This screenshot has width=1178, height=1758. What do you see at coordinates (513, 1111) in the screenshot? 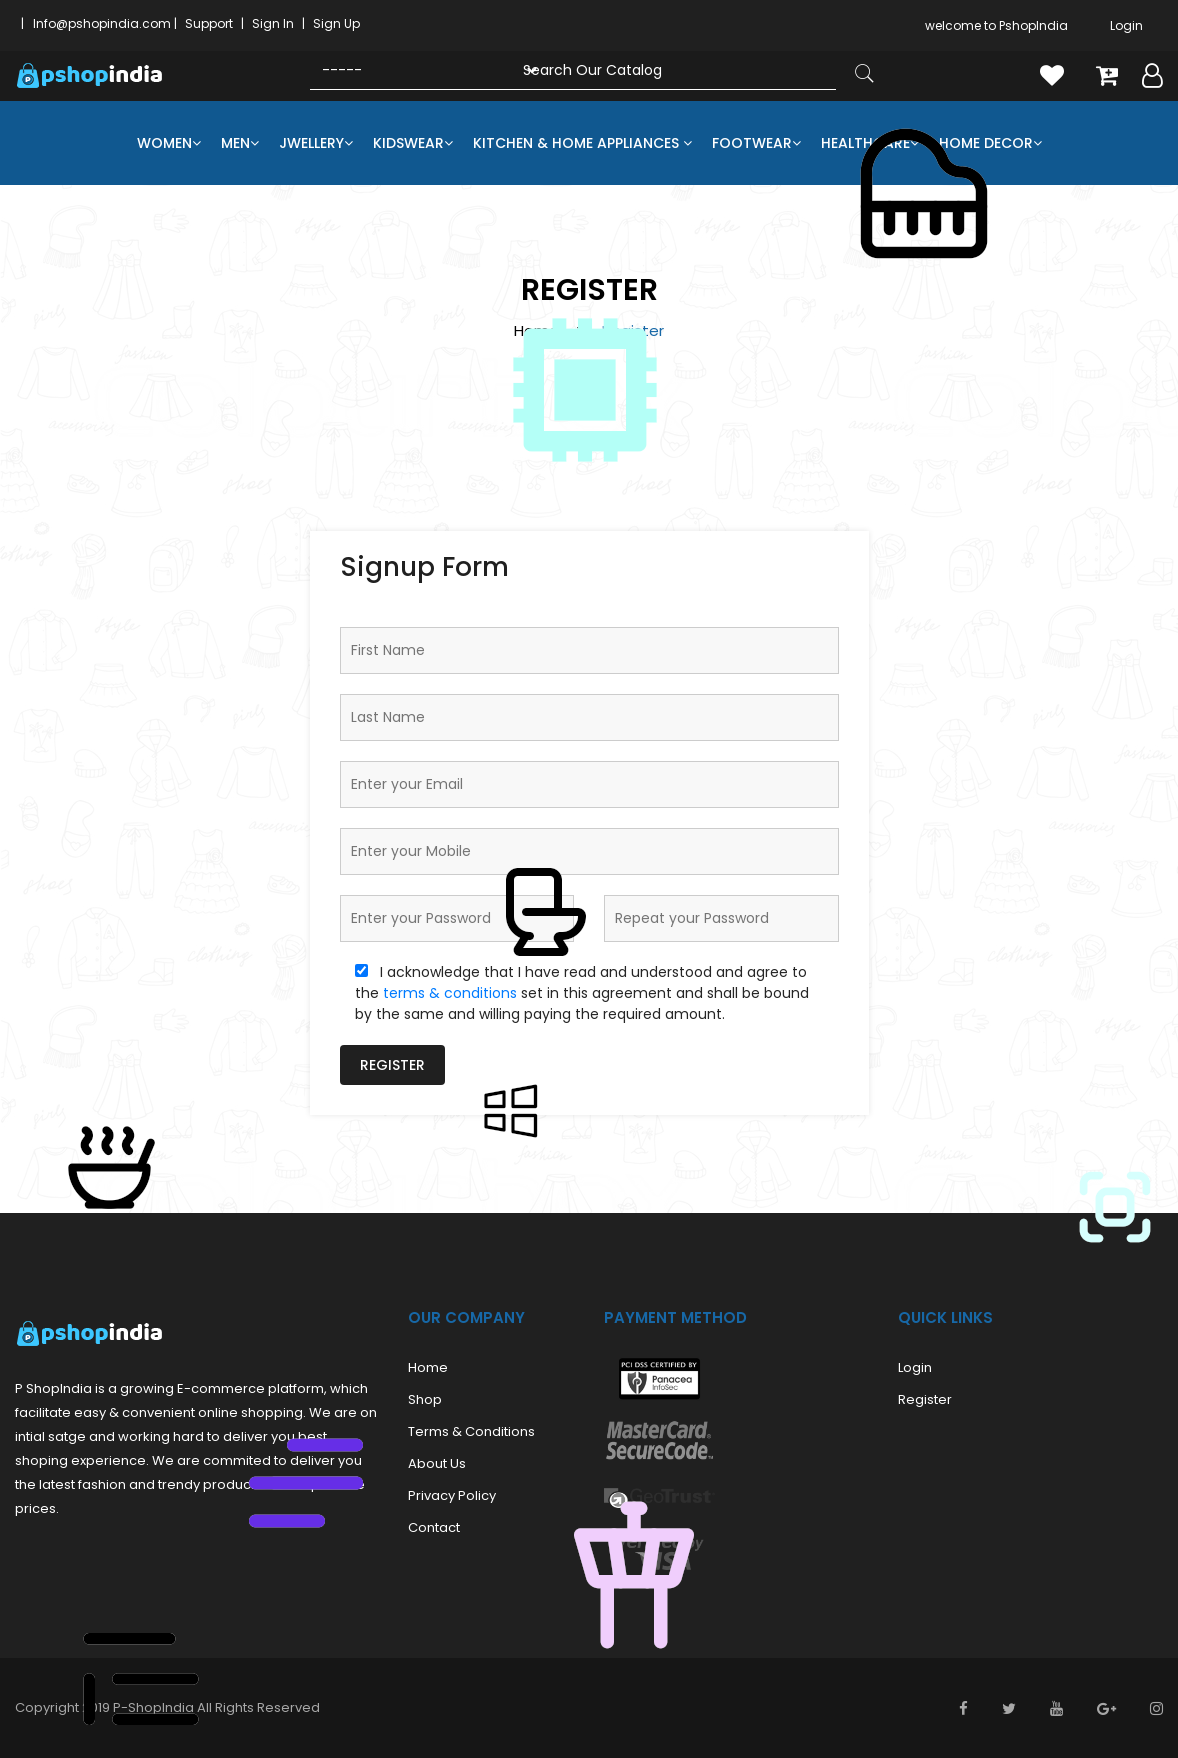
I see `open windows start menu` at bounding box center [513, 1111].